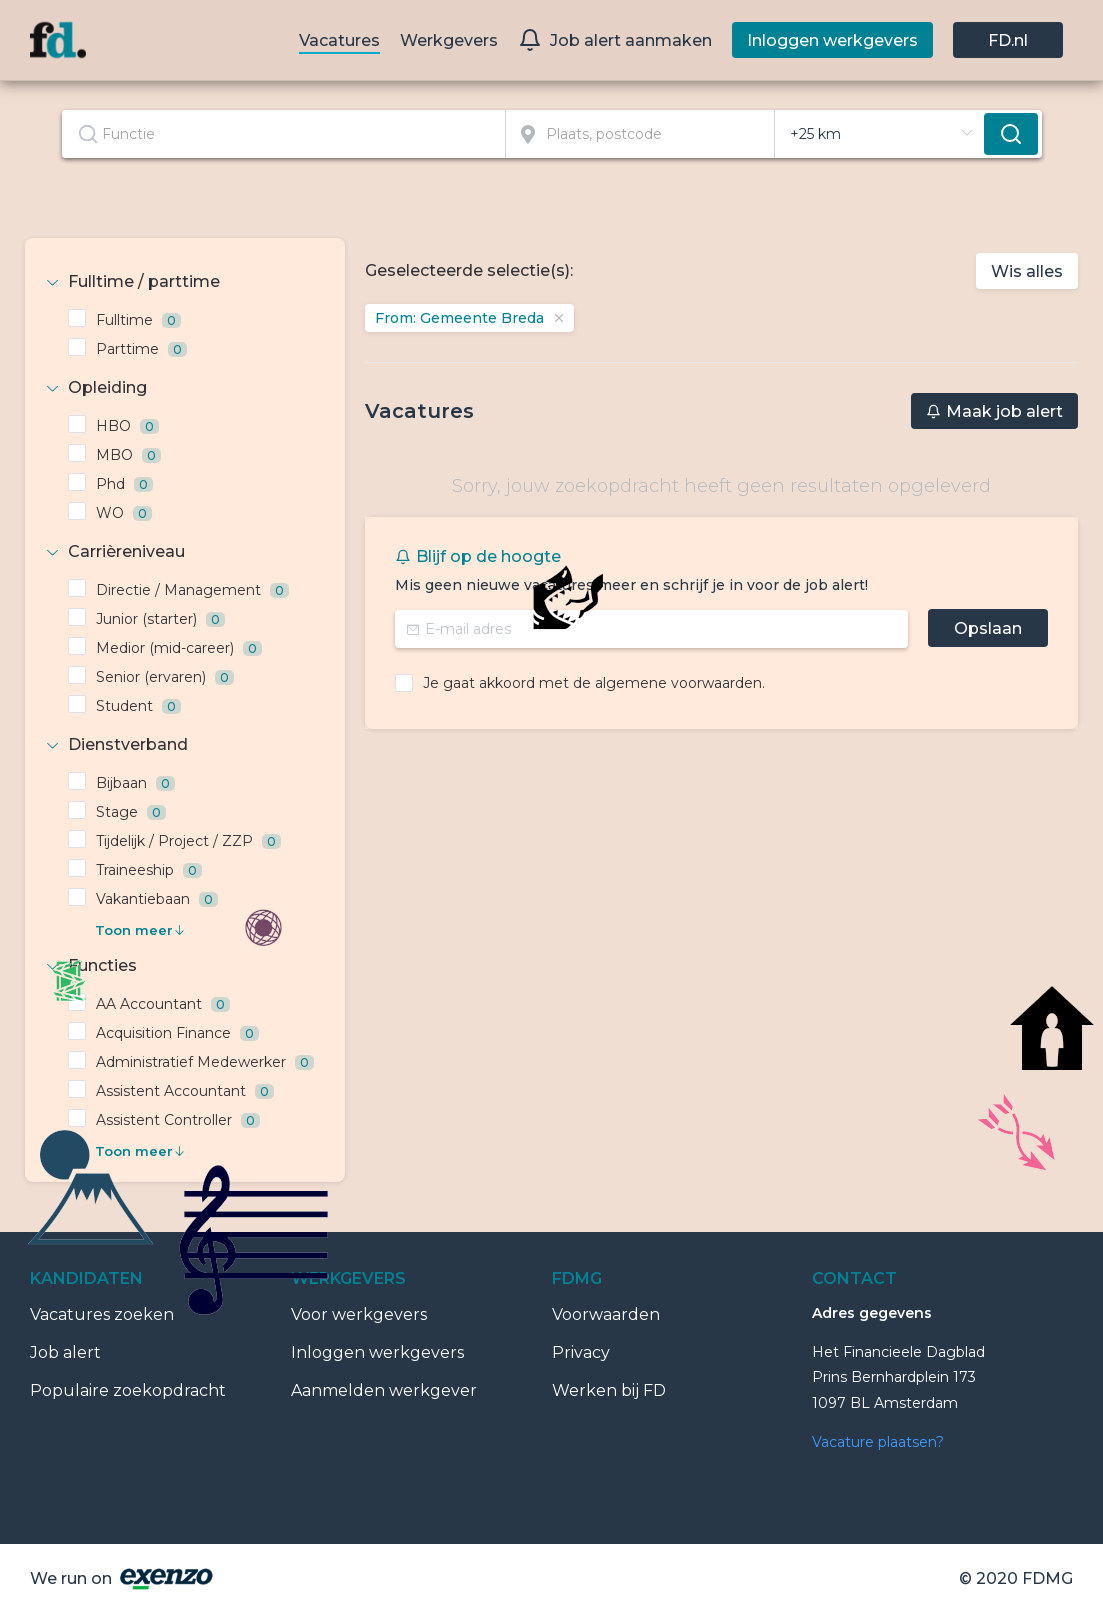 The width and height of the screenshot is (1103, 1614). What do you see at coordinates (256, 1240) in the screenshot?
I see `view sheet music or musical scores` at bounding box center [256, 1240].